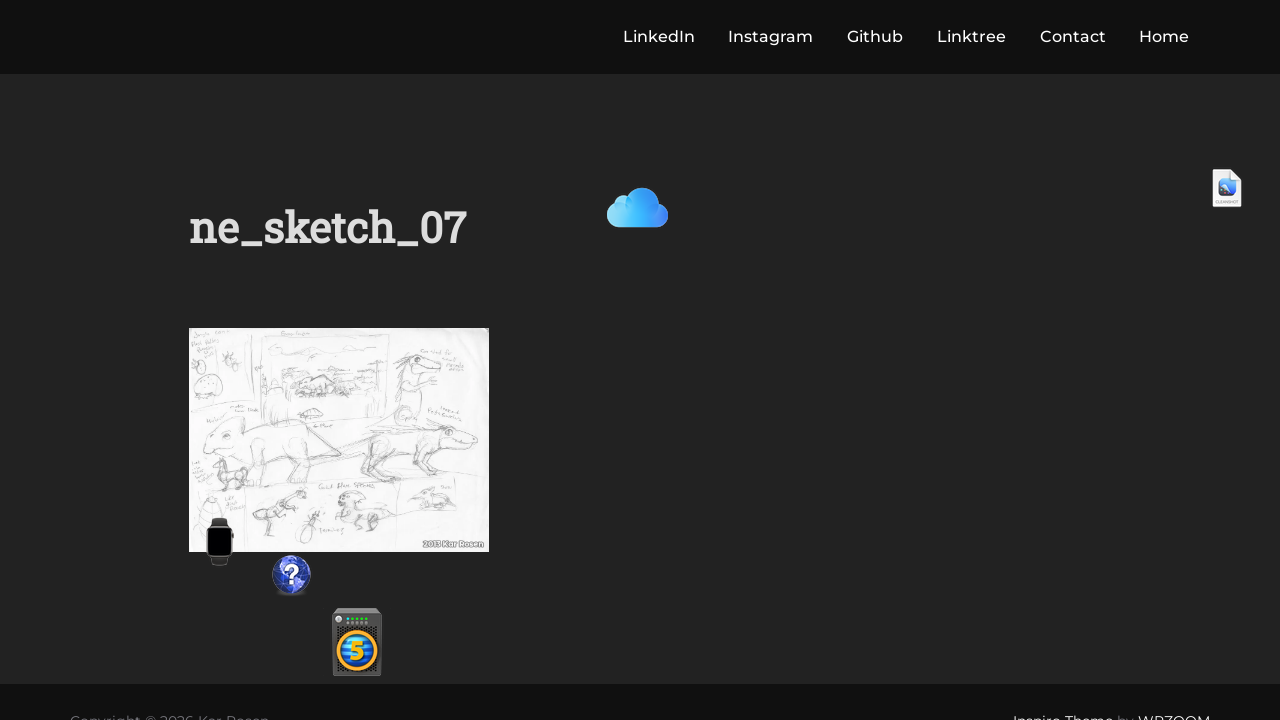  Describe the element at coordinates (357, 642) in the screenshot. I see `access RAID 5 storage configuration` at that location.